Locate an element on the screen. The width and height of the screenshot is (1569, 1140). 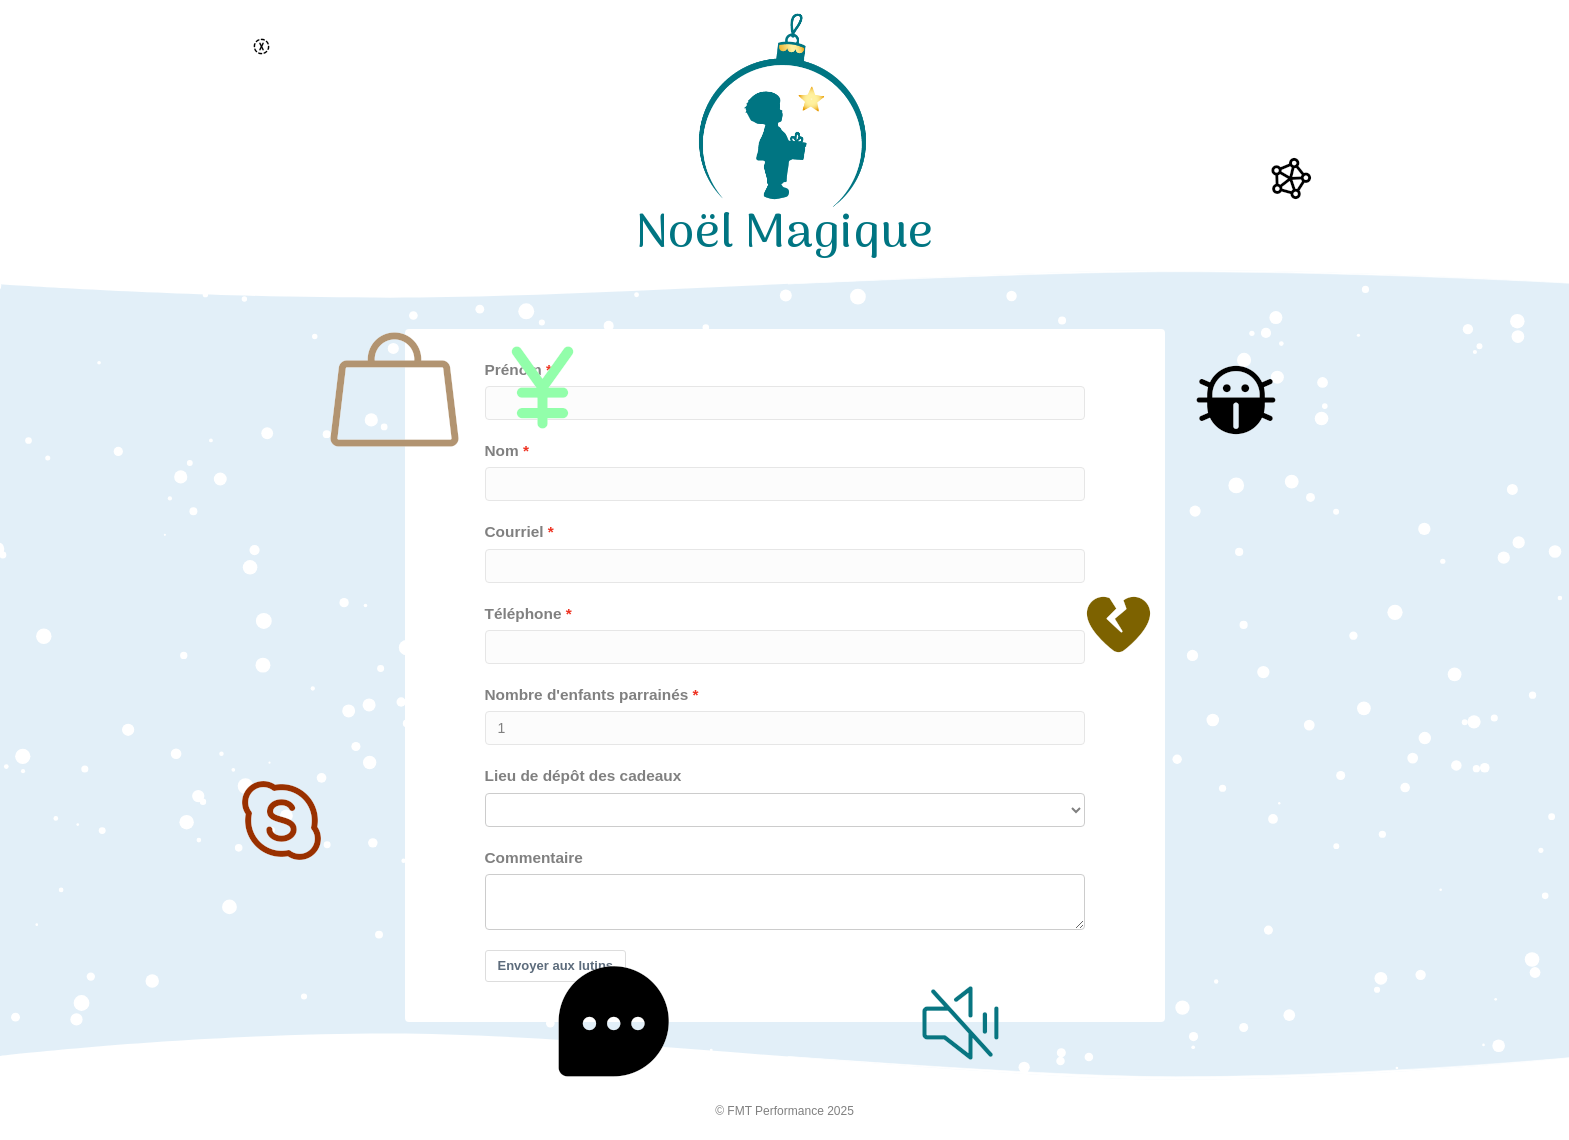
cancel or remove a pending action is located at coordinates (261, 46).